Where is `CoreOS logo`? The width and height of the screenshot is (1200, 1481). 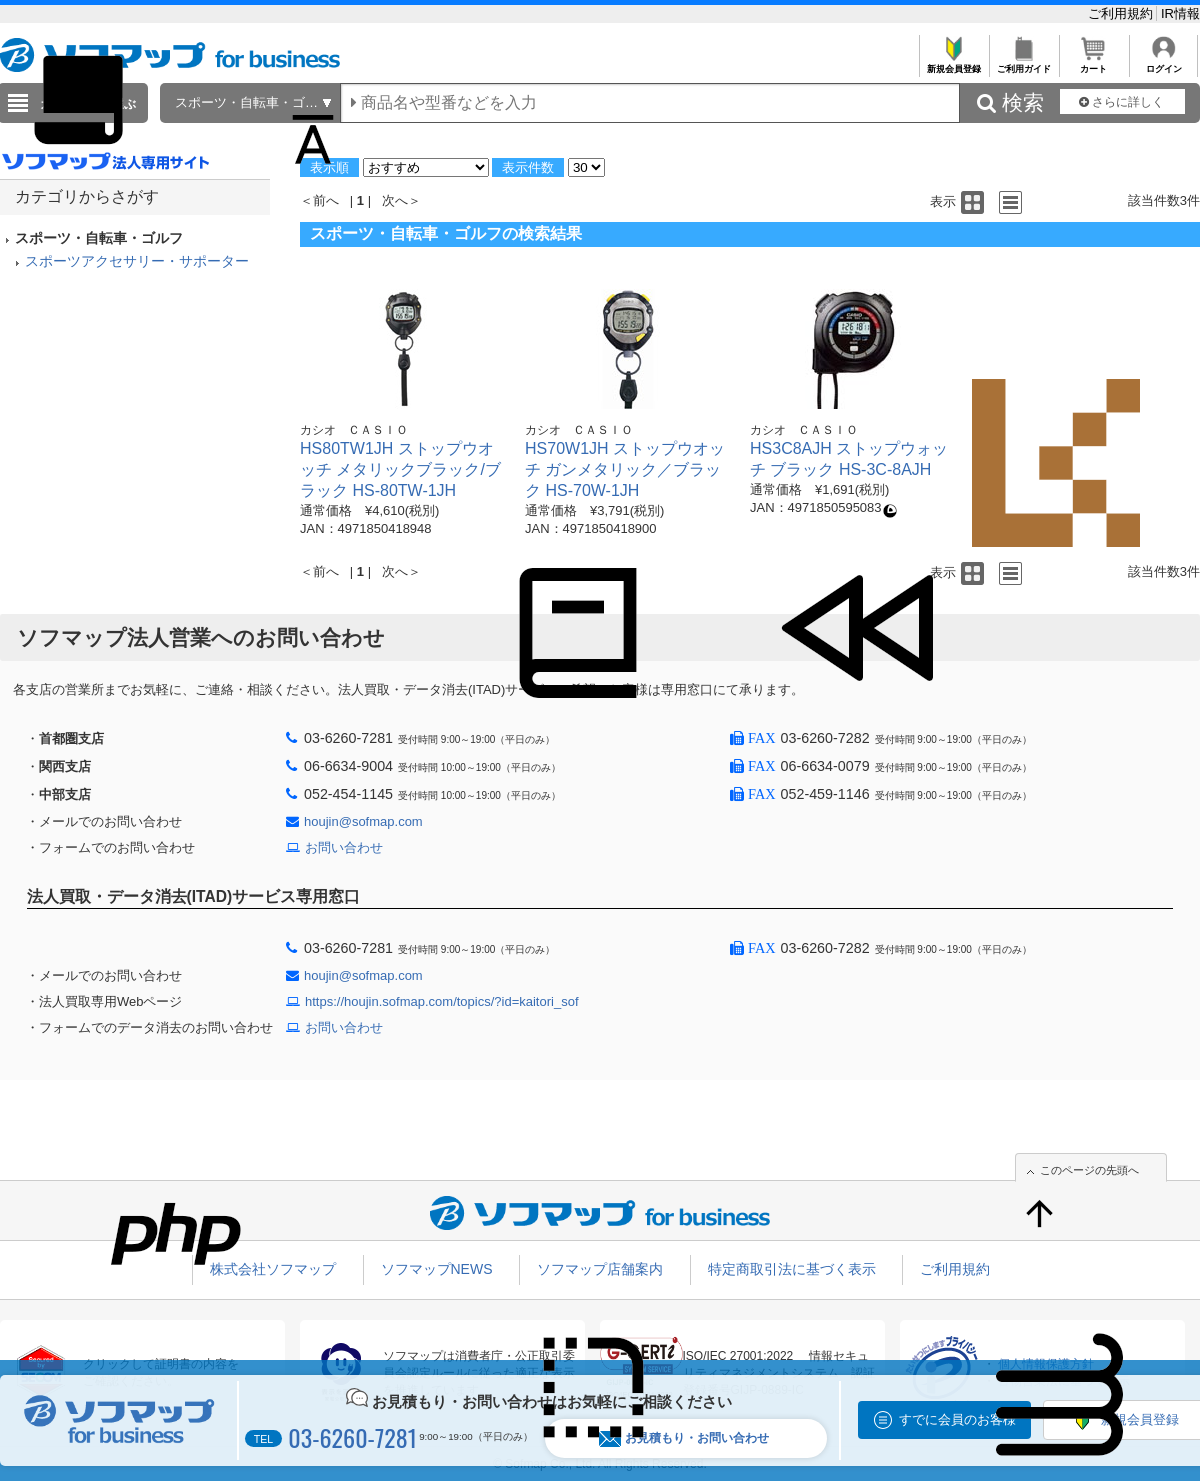 CoreOS logo is located at coordinates (890, 511).